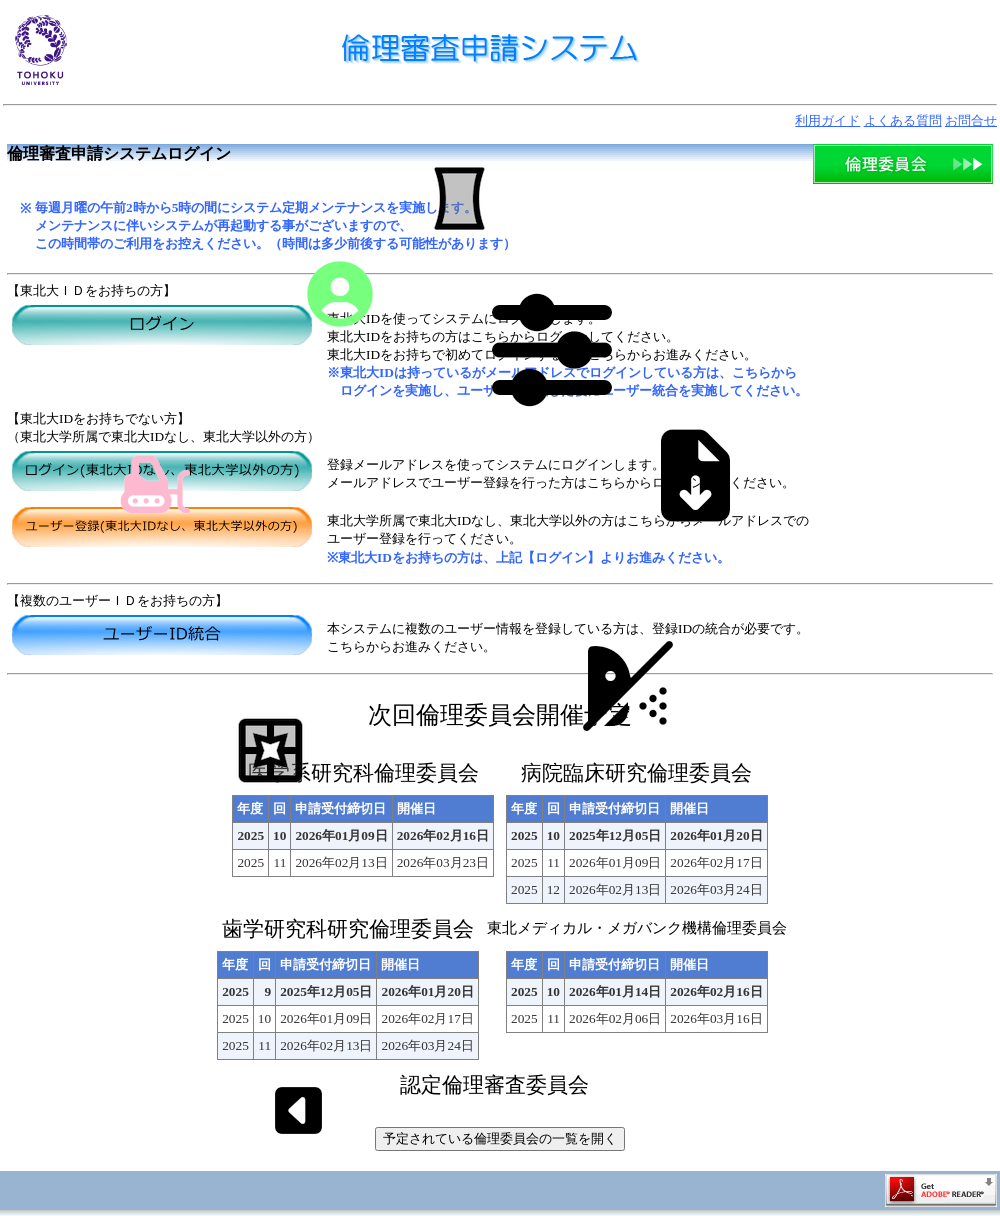  What do you see at coordinates (270, 750) in the screenshot?
I see `view pages or documents` at bounding box center [270, 750].